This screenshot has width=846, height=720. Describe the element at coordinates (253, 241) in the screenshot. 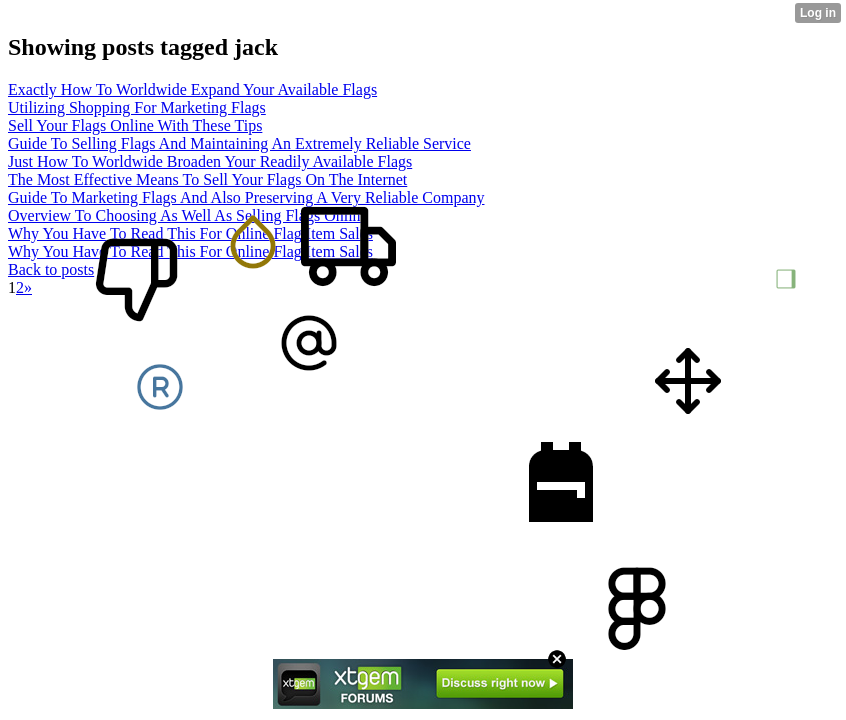

I see `adjust humidity or water settings` at that location.